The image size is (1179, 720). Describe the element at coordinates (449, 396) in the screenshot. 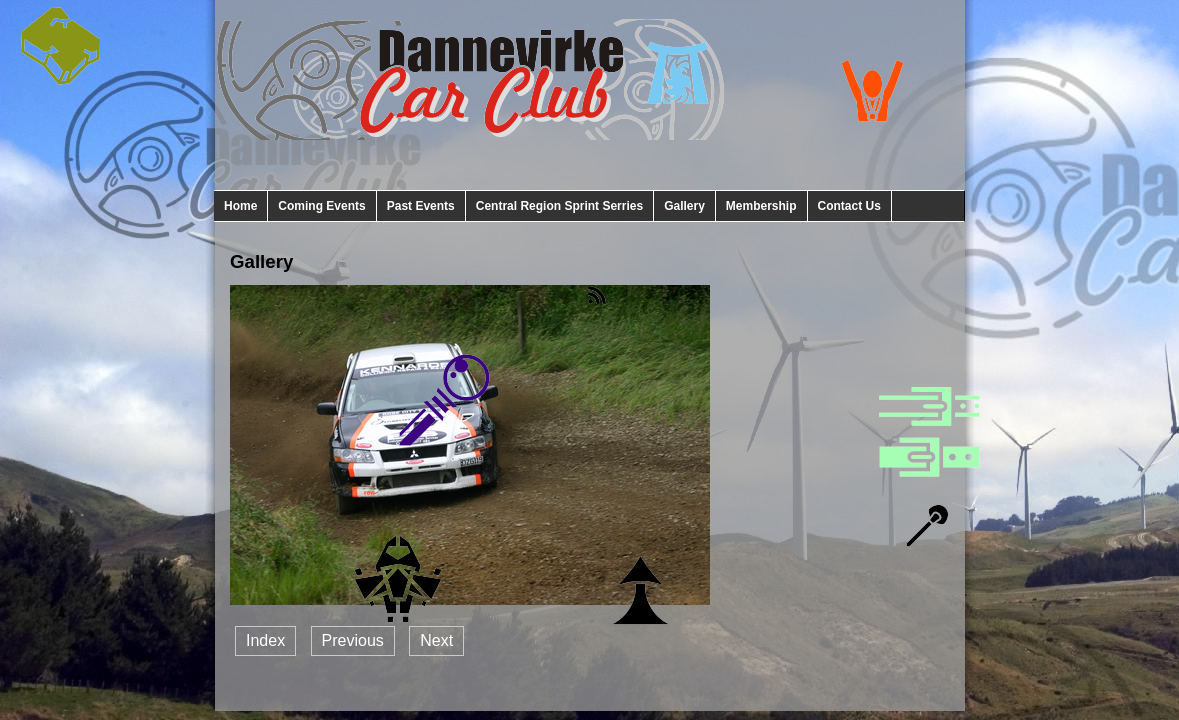

I see `cast a spell or use magic ability` at that location.